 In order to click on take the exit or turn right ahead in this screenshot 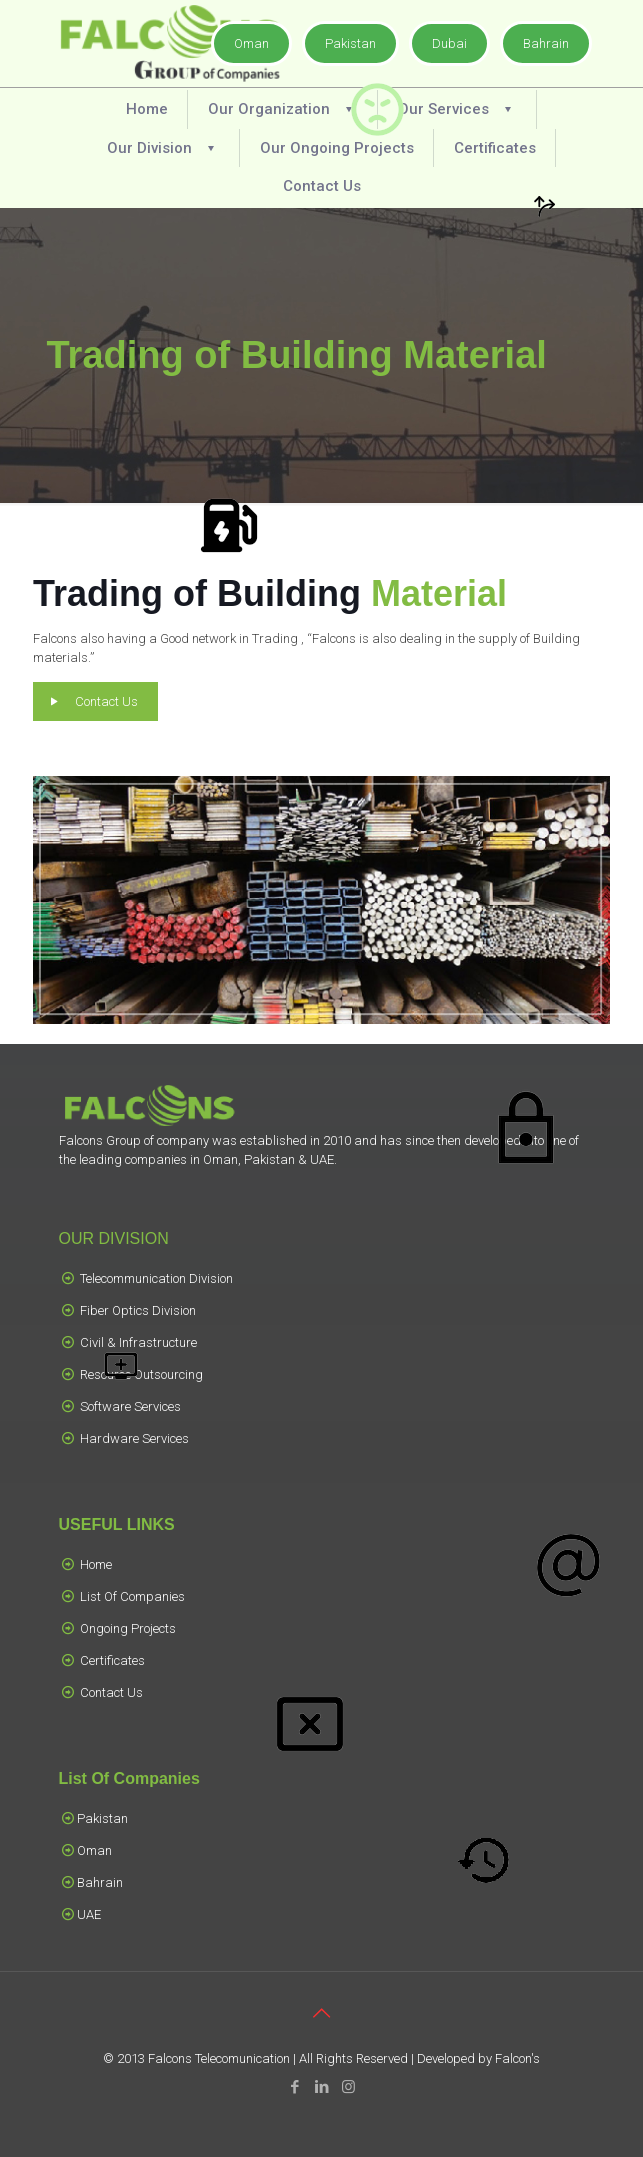, I will do `click(544, 206)`.